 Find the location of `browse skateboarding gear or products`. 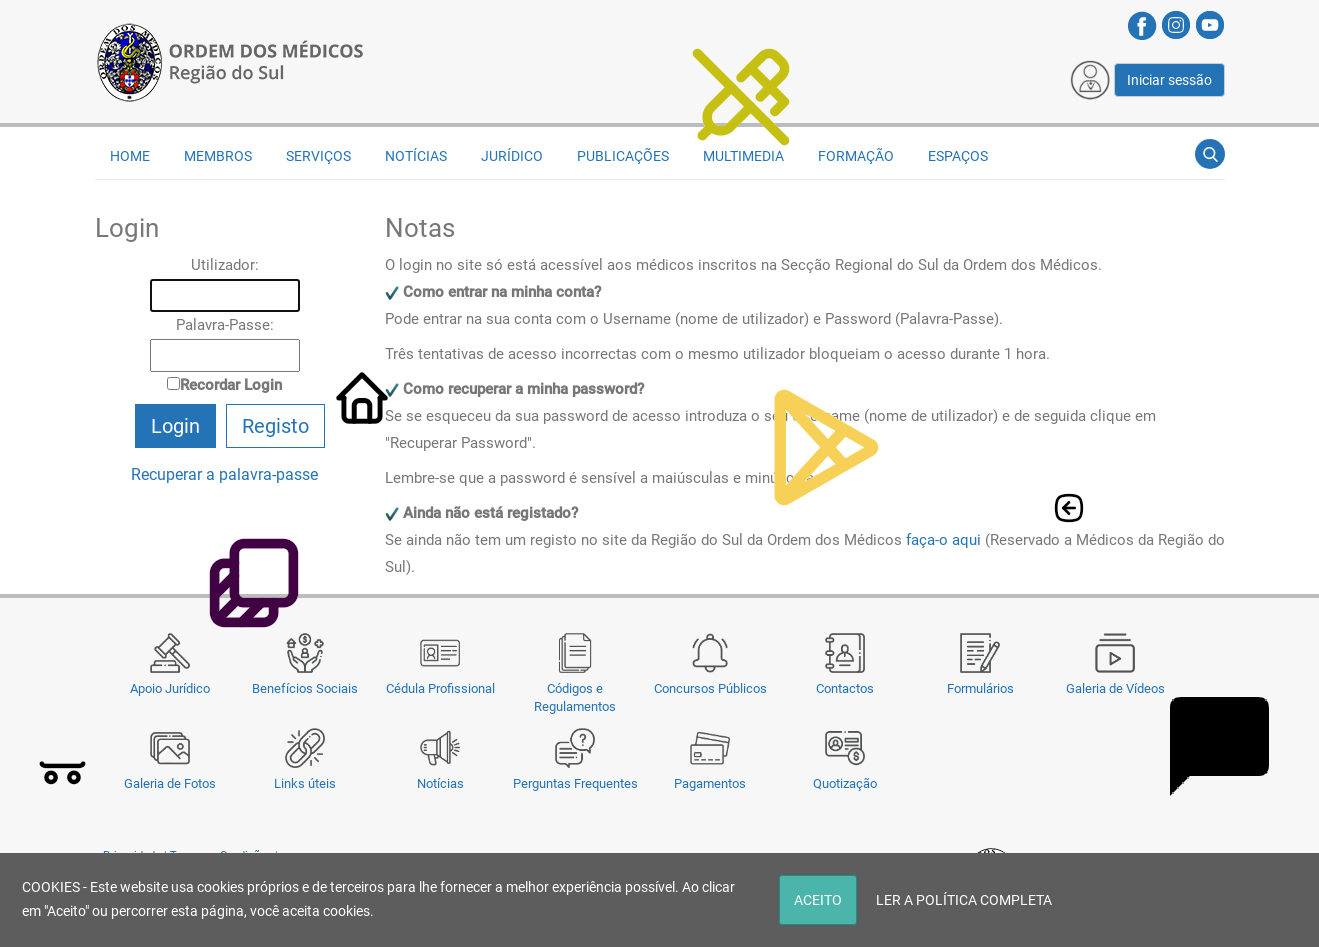

browse skateboarding gear or products is located at coordinates (62, 770).